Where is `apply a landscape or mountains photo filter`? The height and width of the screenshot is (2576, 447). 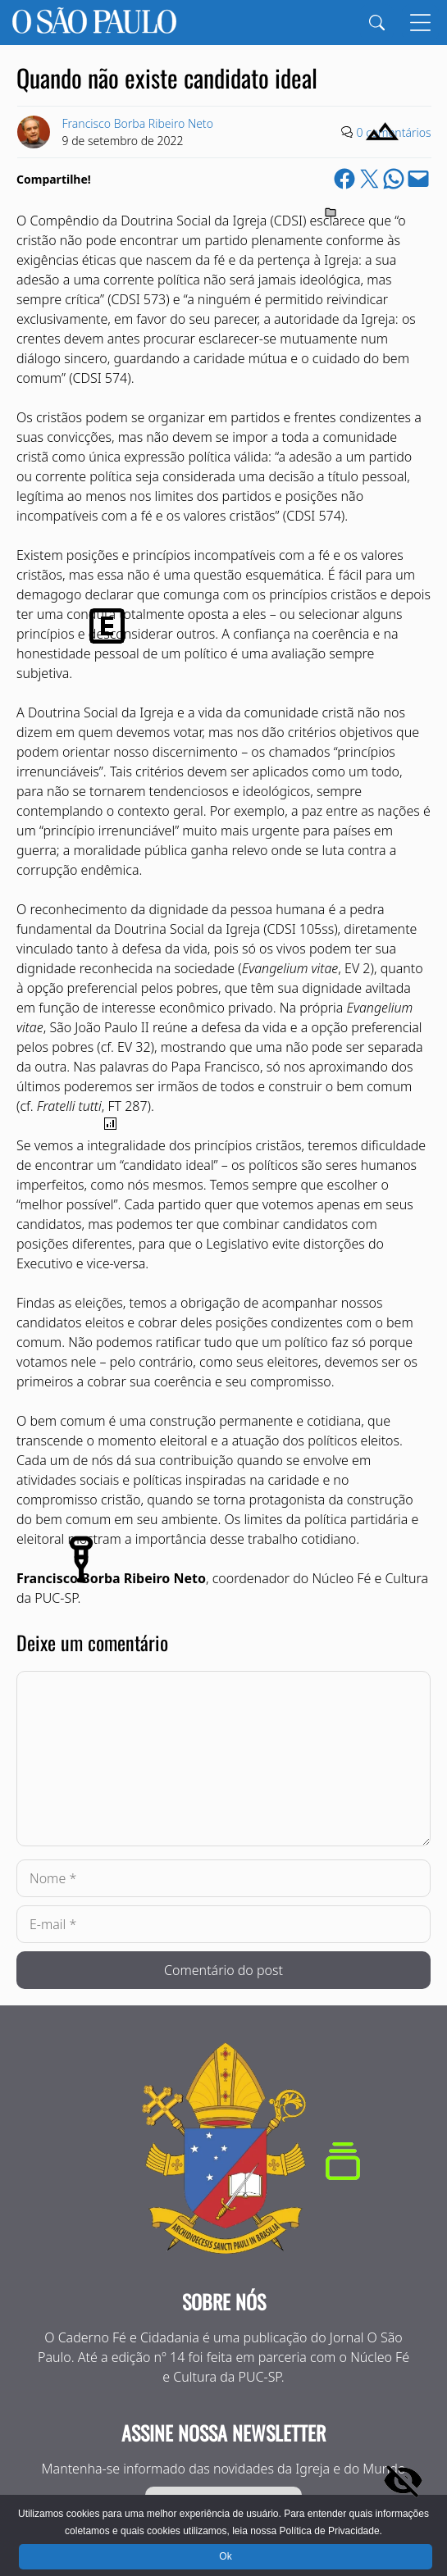
apply a landscape or mountains photo filter is located at coordinates (382, 131).